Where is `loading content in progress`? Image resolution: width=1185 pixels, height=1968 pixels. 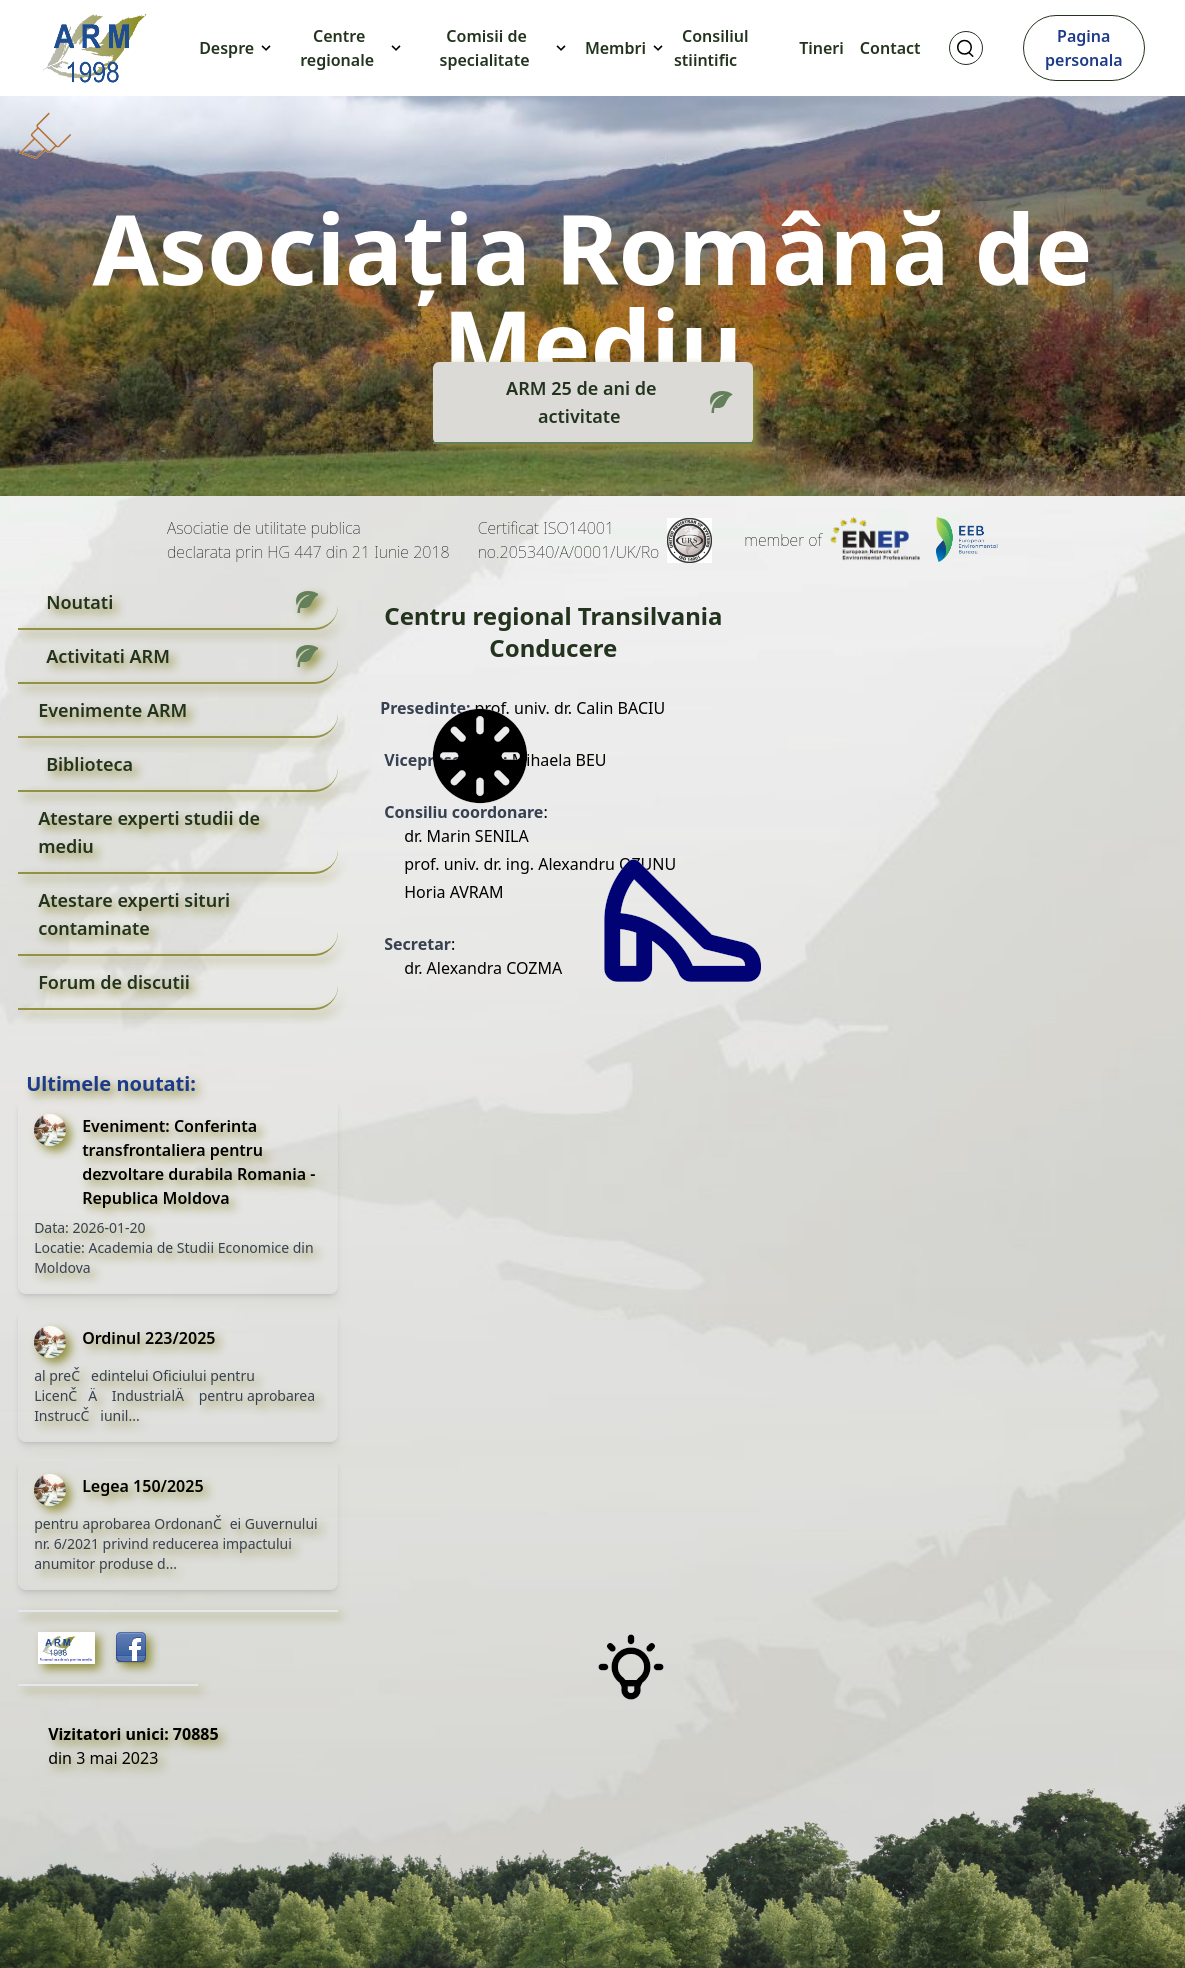 loading content in progress is located at coordinates (480, 756).